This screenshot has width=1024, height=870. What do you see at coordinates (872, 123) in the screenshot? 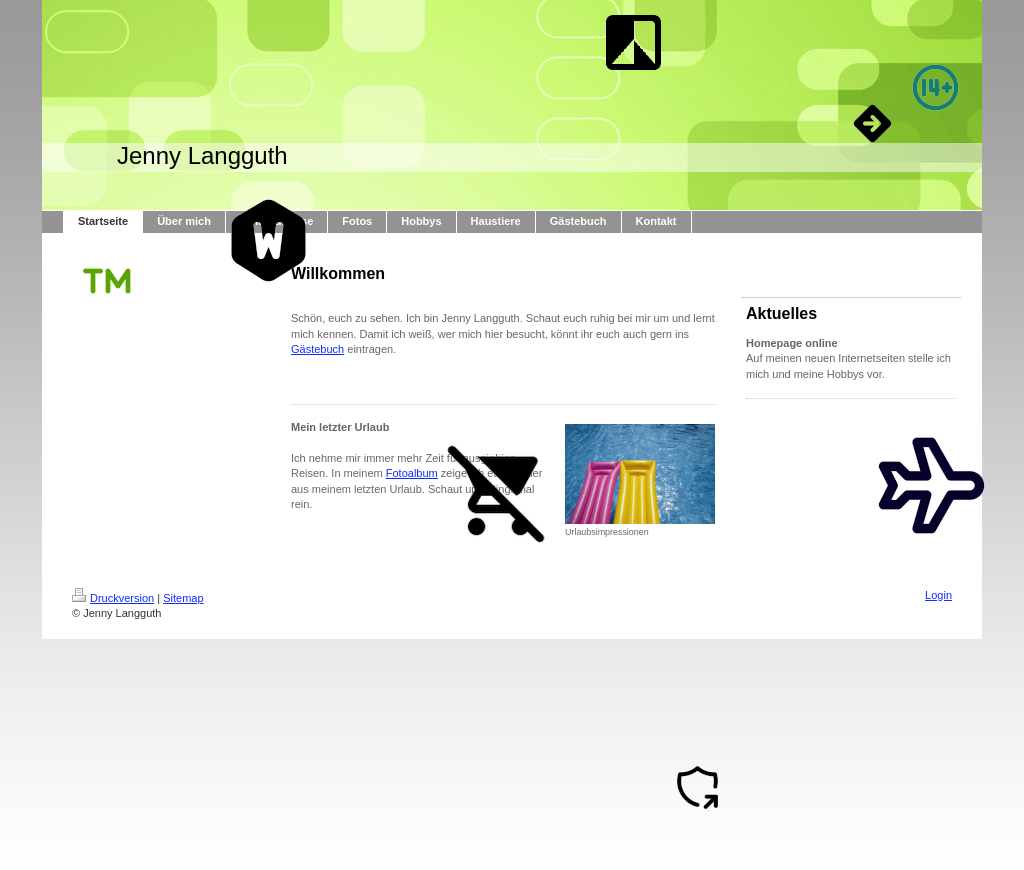
I see `navigate to next step or section` at bounding box center [872, 123].